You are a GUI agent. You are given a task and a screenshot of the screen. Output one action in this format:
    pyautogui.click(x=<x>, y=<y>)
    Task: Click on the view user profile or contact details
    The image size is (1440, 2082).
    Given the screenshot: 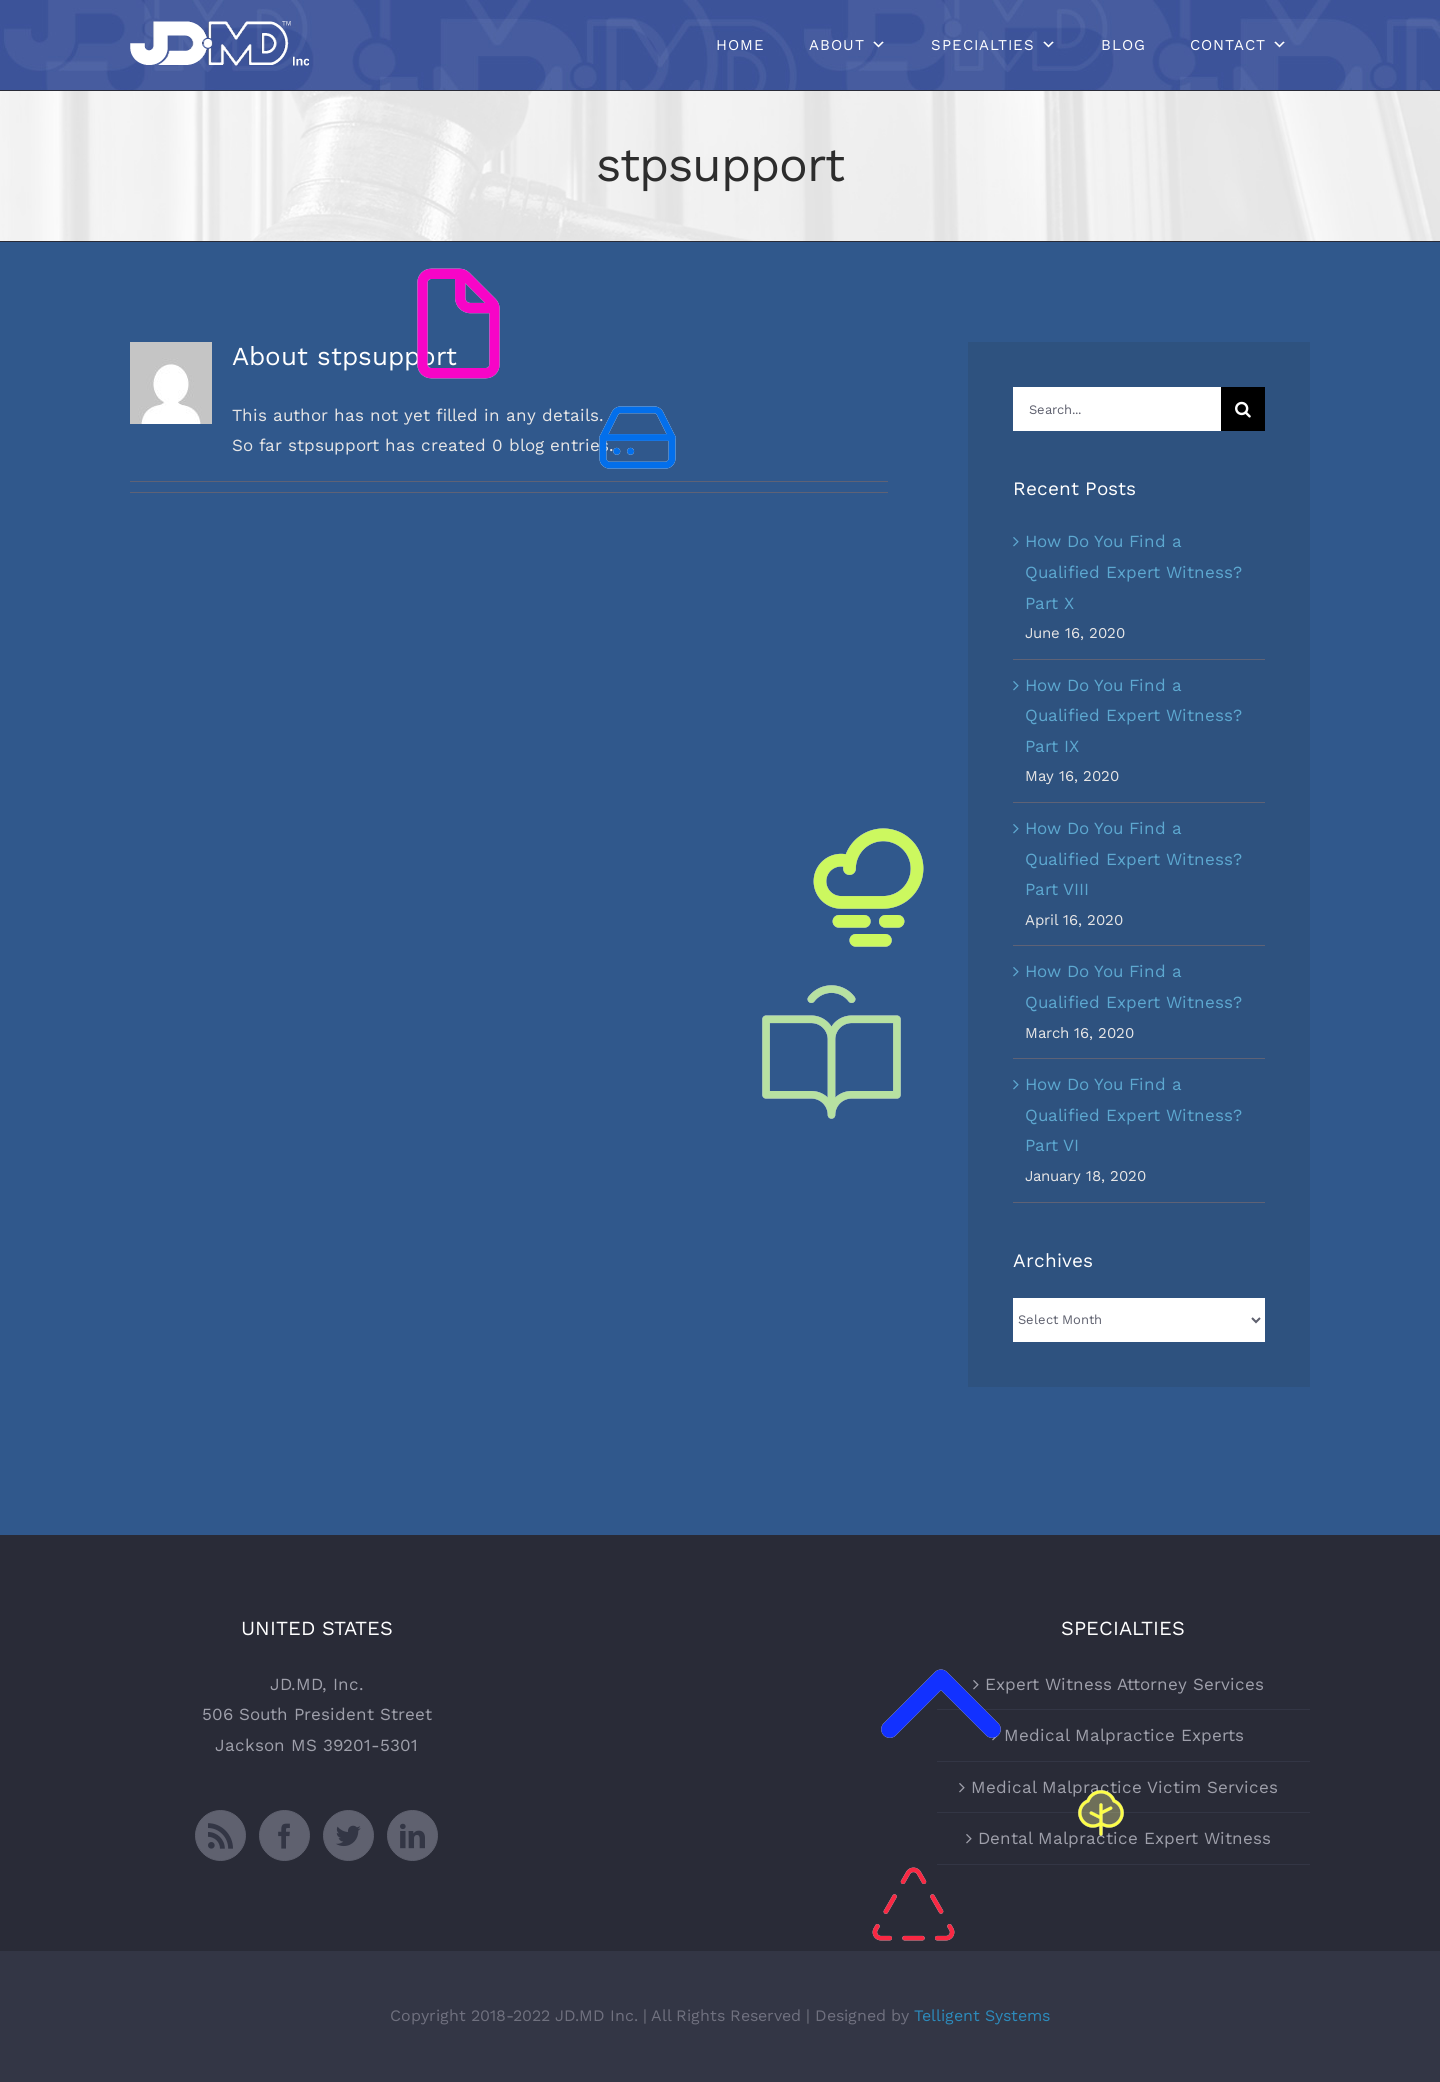 What is the action you would take?
    pyautogui.click(x=831, y=1049)
    